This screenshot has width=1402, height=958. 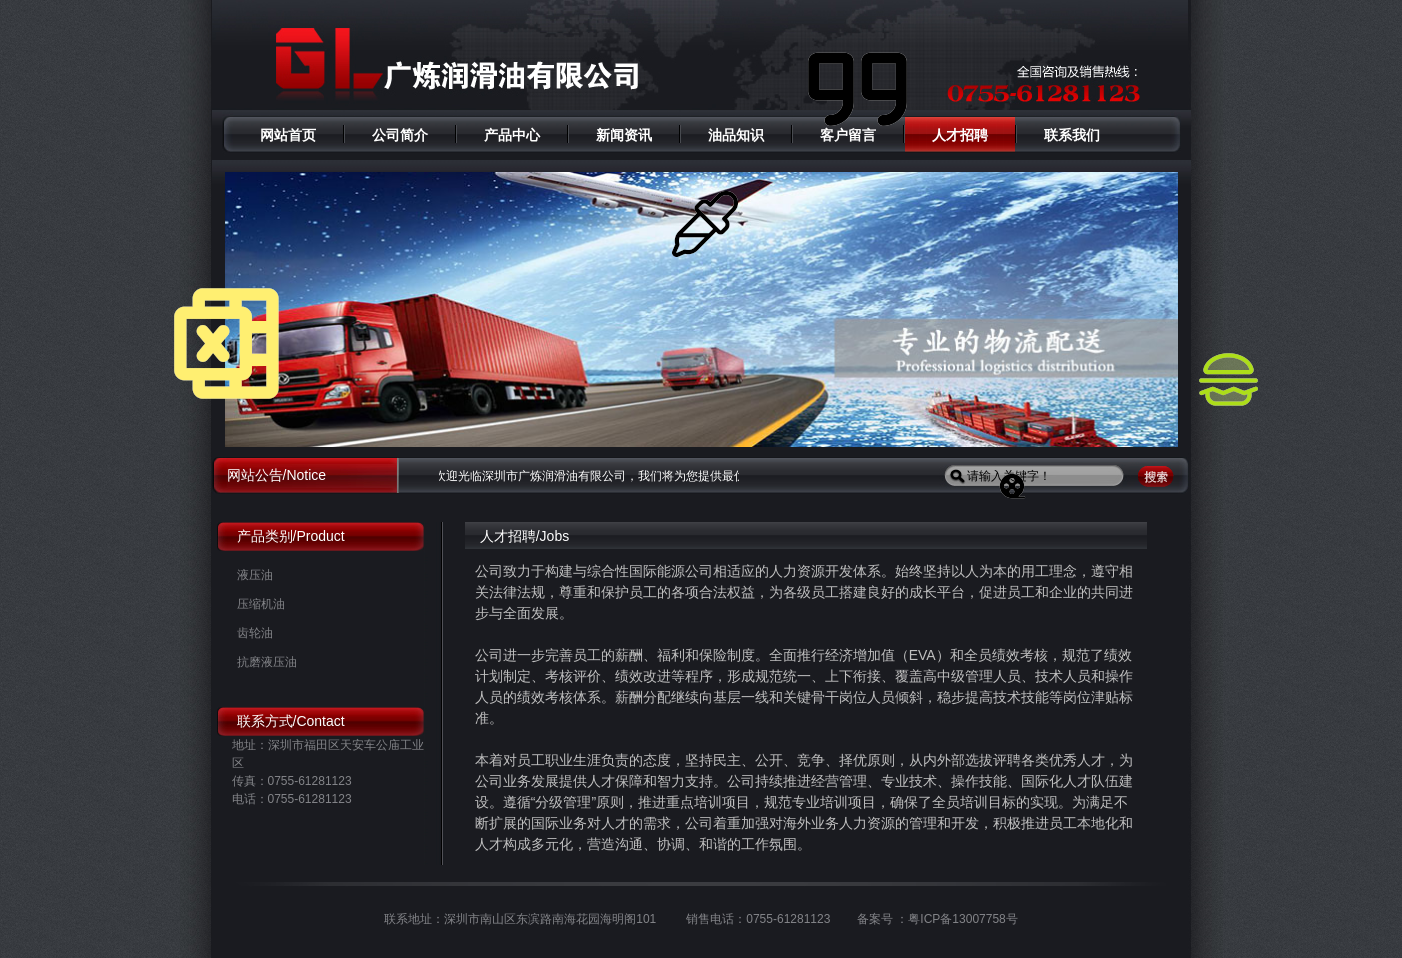 I want to click on pick a color from the screen, so click(x=705, y=224).